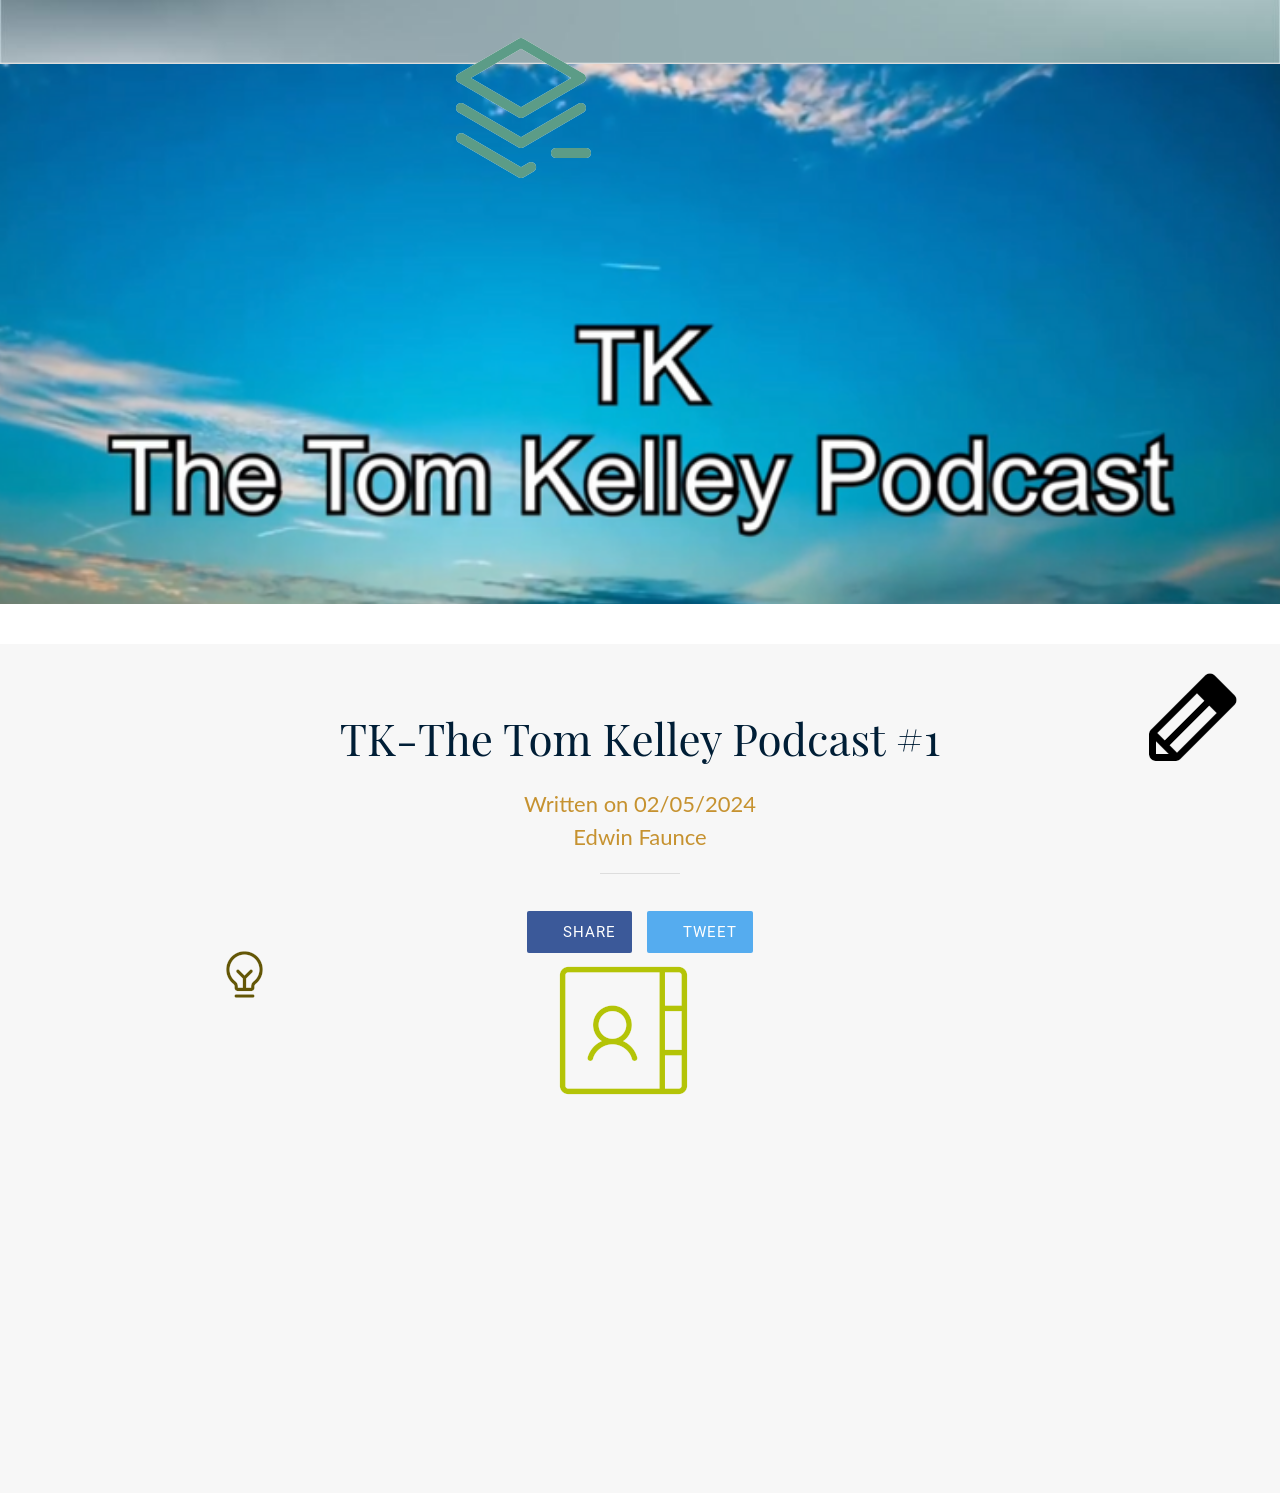 The height and width of the screenshot is (1493, 1280). What do you see at coordinates (244, 974) in the screenshot?
I see `toggle light mode or brightness settings` at bounding box center [244, 974].